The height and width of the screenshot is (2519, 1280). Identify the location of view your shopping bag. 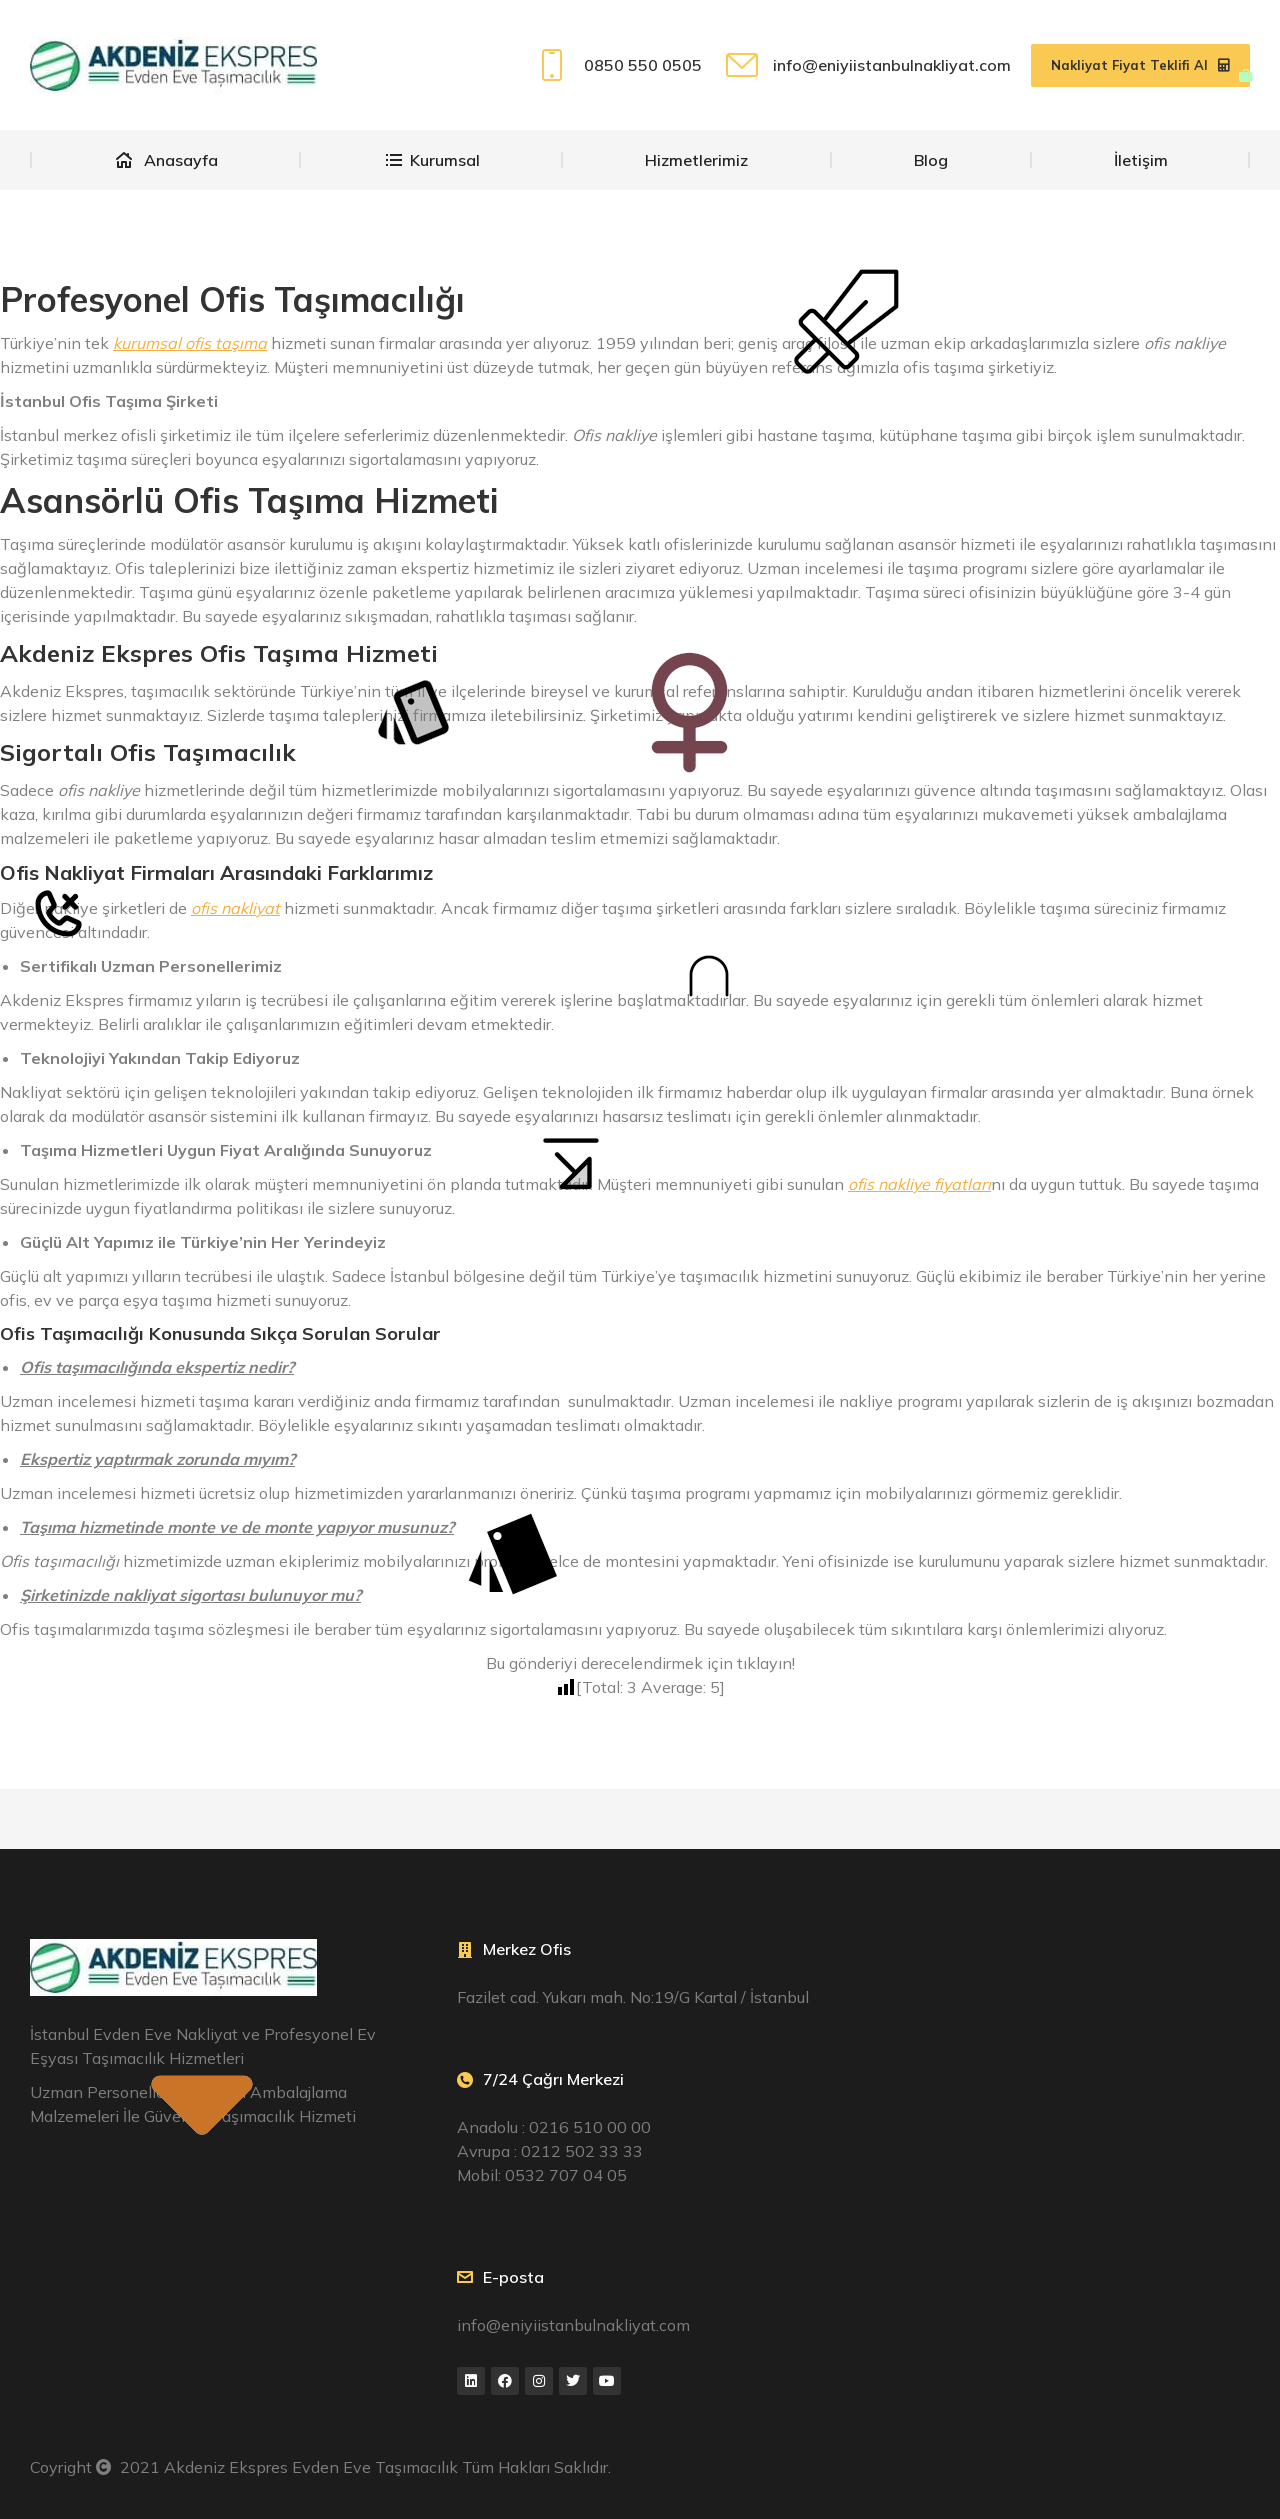
(1246, 76).